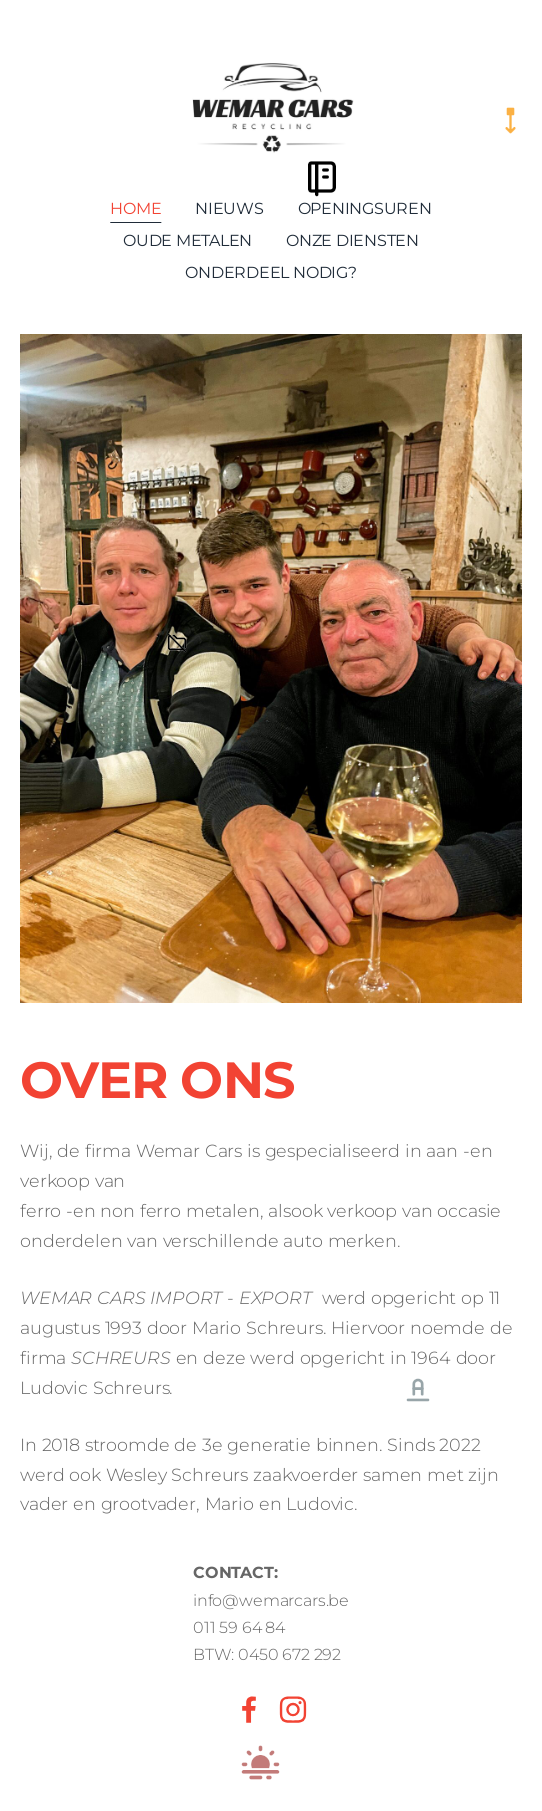  I want to click on indicates sunset or evening time, so click(260, 1762).